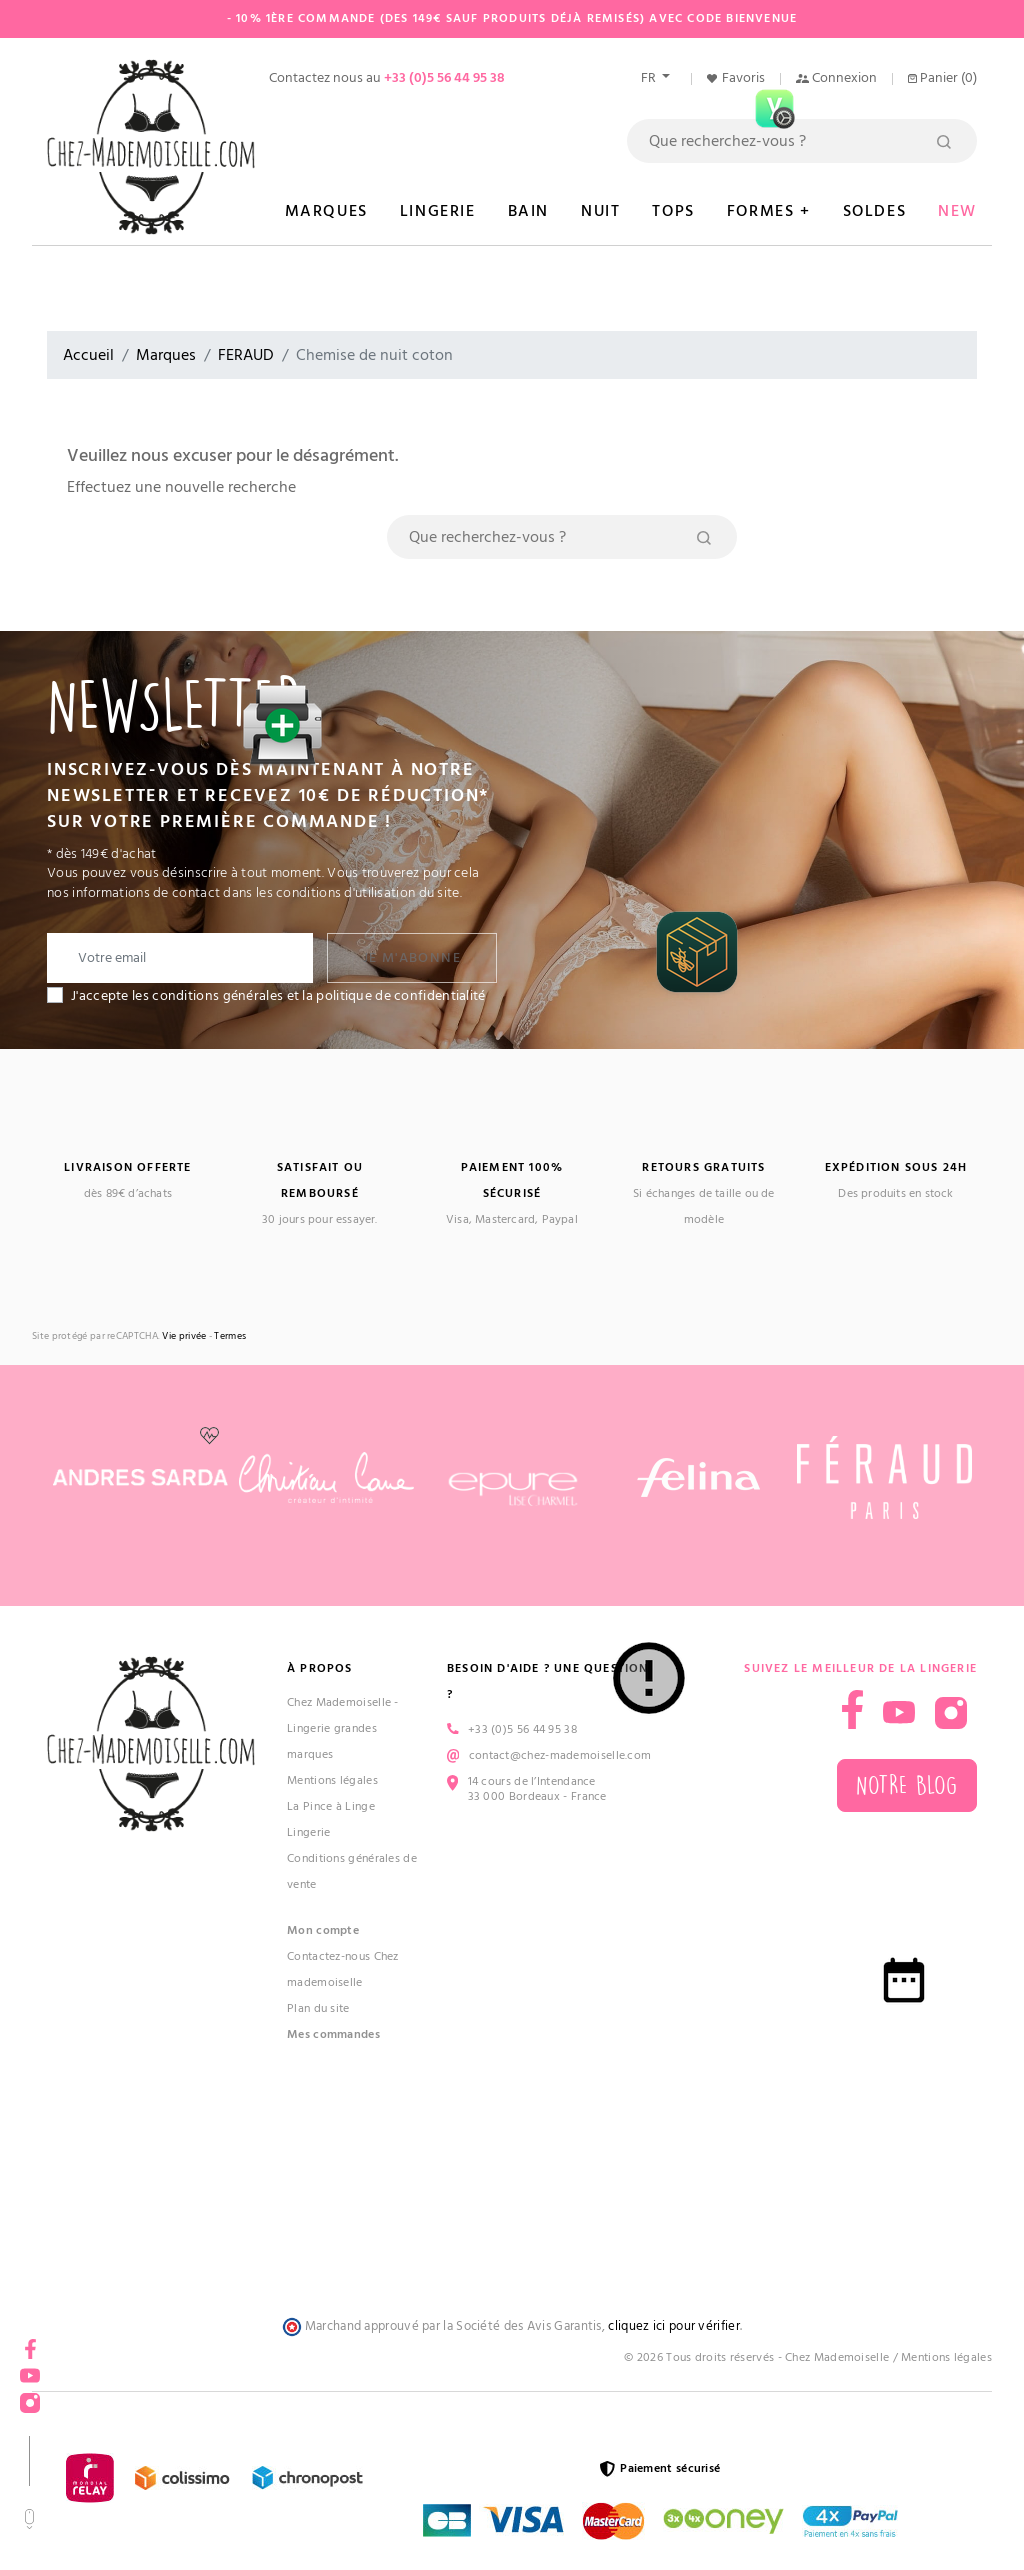 The height and width of the screenshot is (2570, 1024). Describe the element at coordinates (774, 108) in the screenshot. I see `open yubikey personalization settings` at that location.